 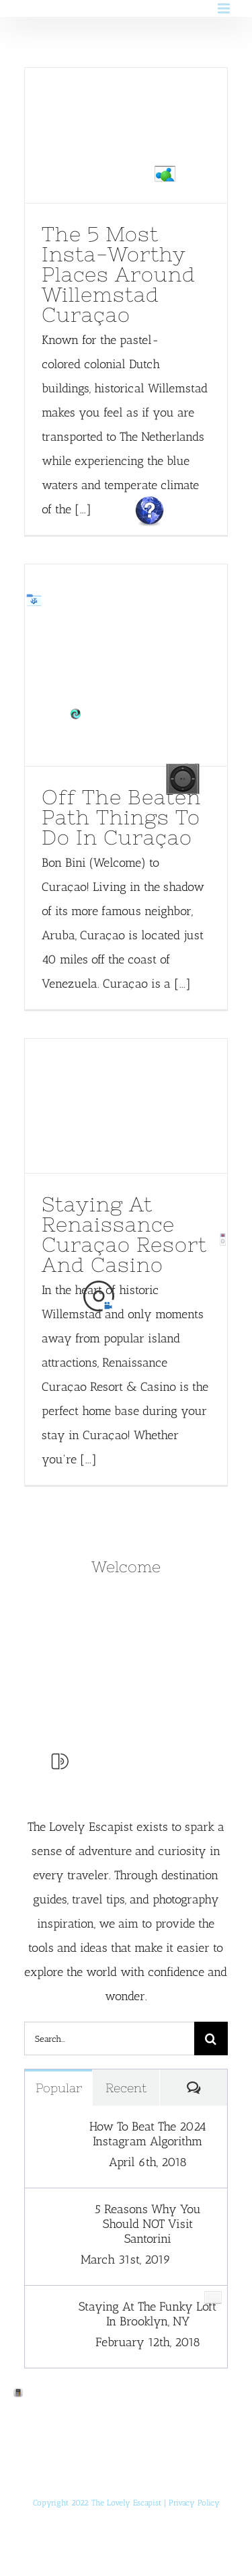 I want to click on iPod nano device (white) with sync or connection error, so click(x=222, y=1239).